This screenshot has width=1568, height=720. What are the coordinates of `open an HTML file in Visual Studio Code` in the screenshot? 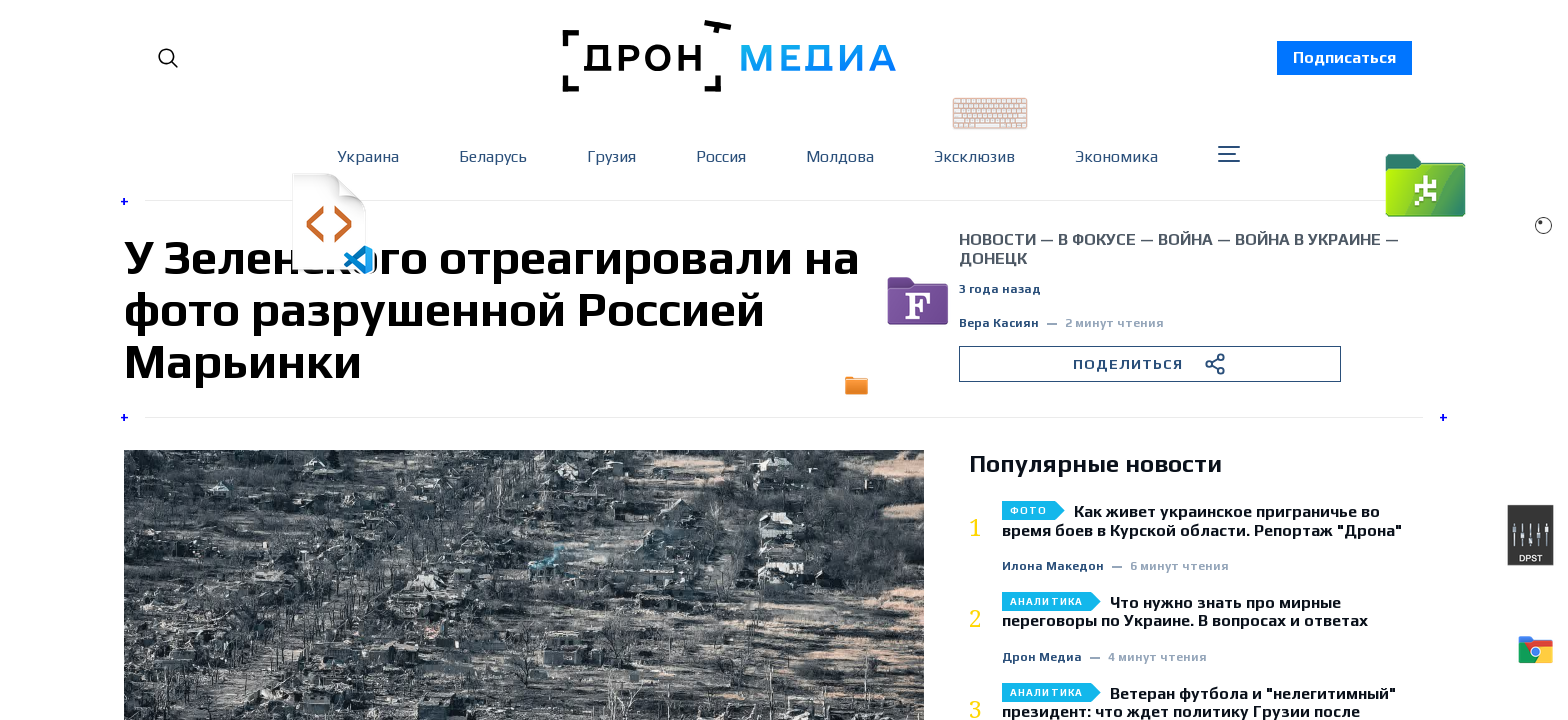 It's located at (329, 224).